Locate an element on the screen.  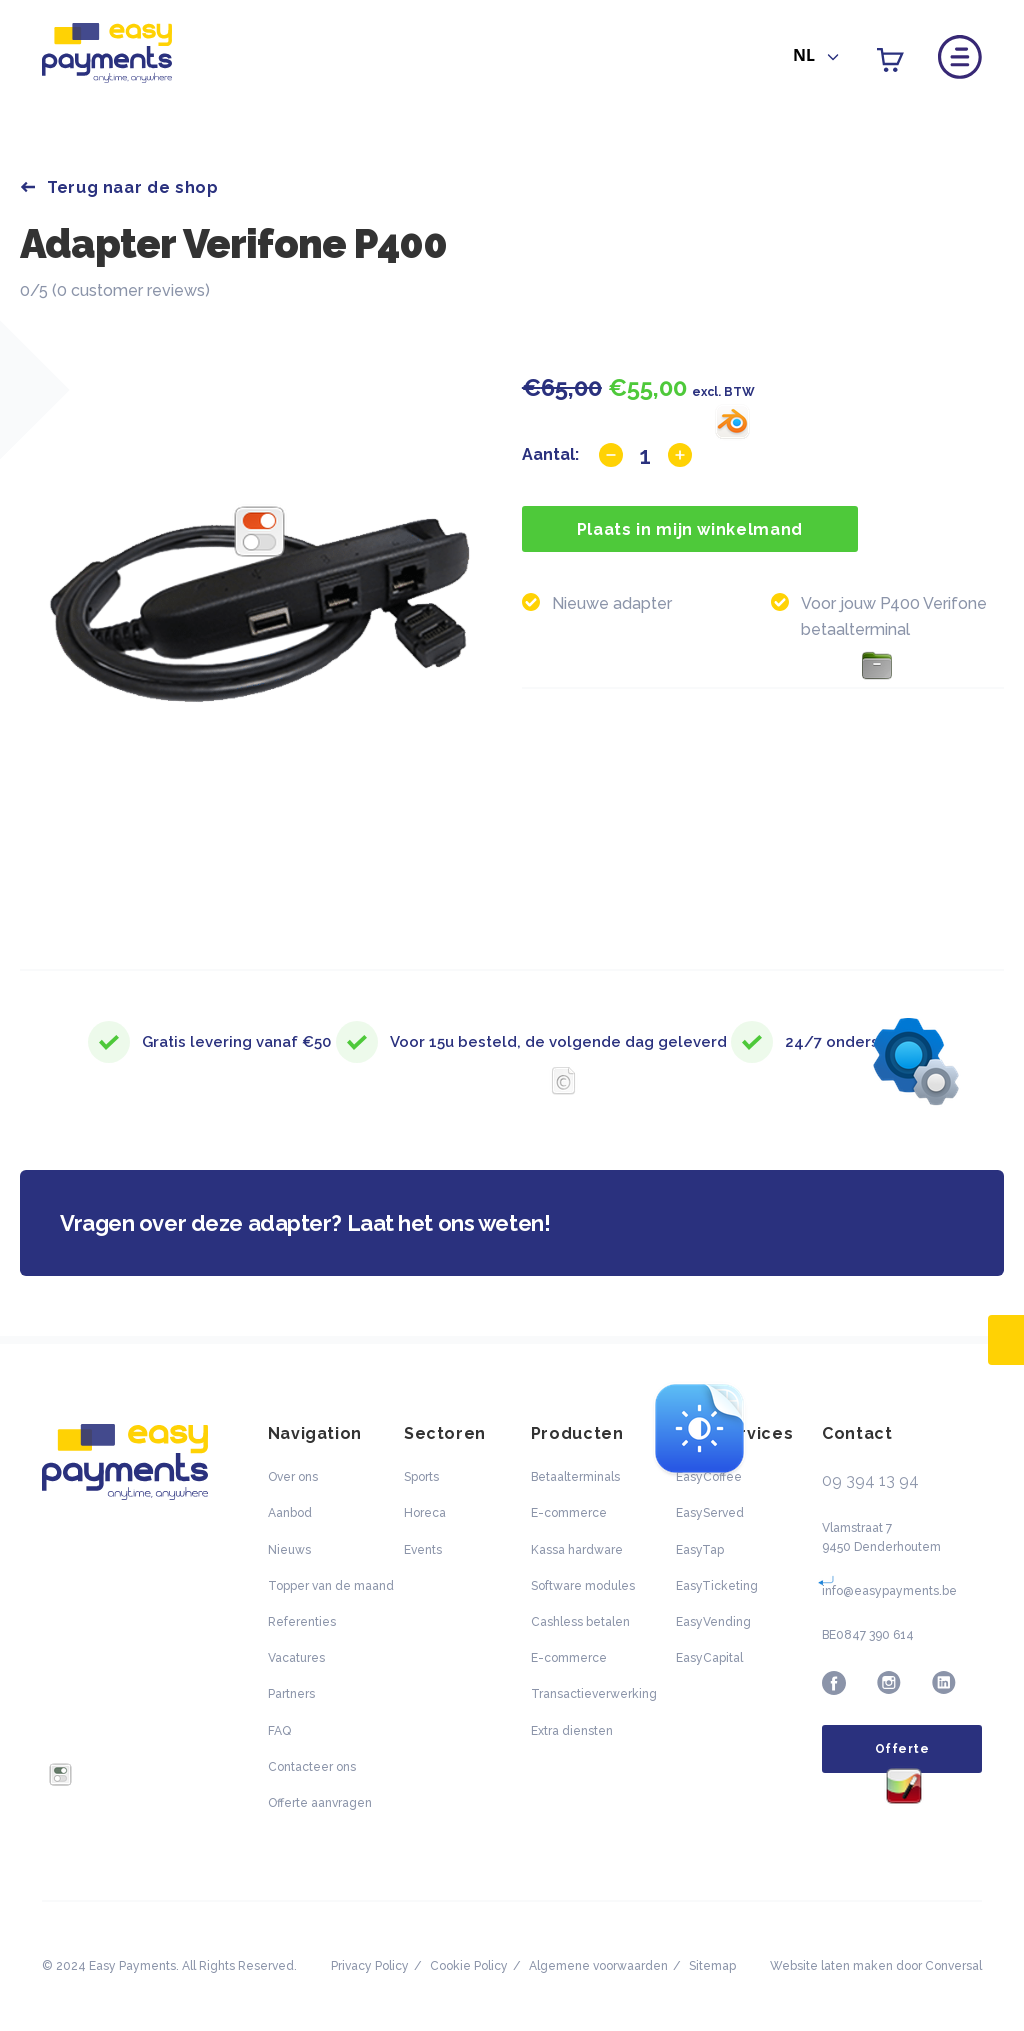
open system tweaks or customization settings is located at coordinates (60, 1774).